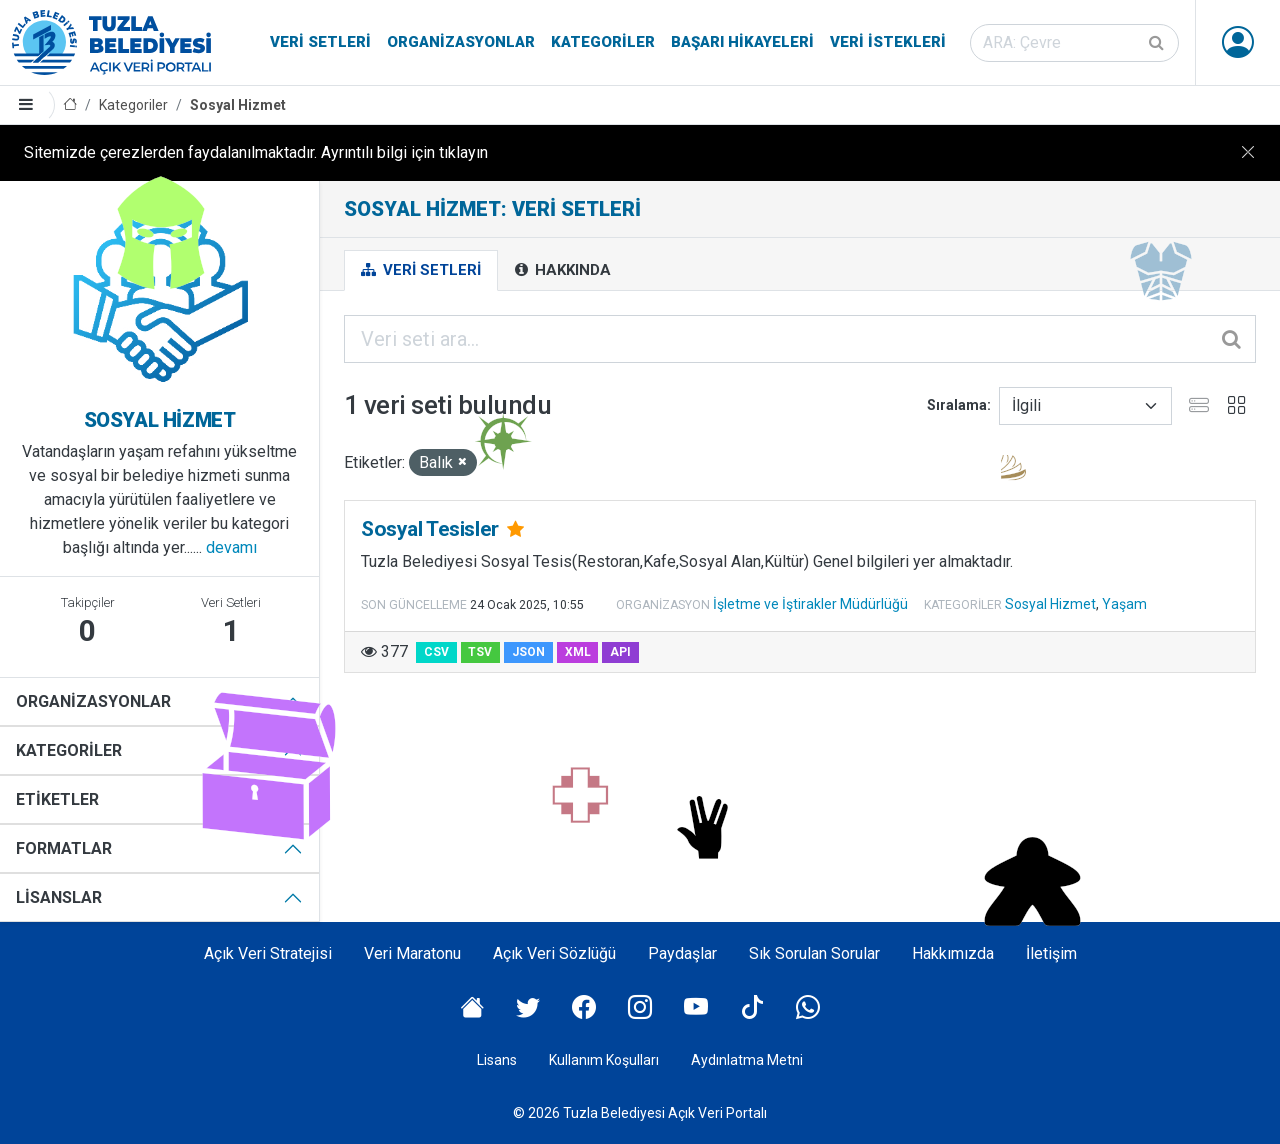 The height and width of the screenshot is (1144, 1280). Describe the element at coordinates (503, 440) in the screenshot. I see `activate eclipse or flare visual effect` at that location.